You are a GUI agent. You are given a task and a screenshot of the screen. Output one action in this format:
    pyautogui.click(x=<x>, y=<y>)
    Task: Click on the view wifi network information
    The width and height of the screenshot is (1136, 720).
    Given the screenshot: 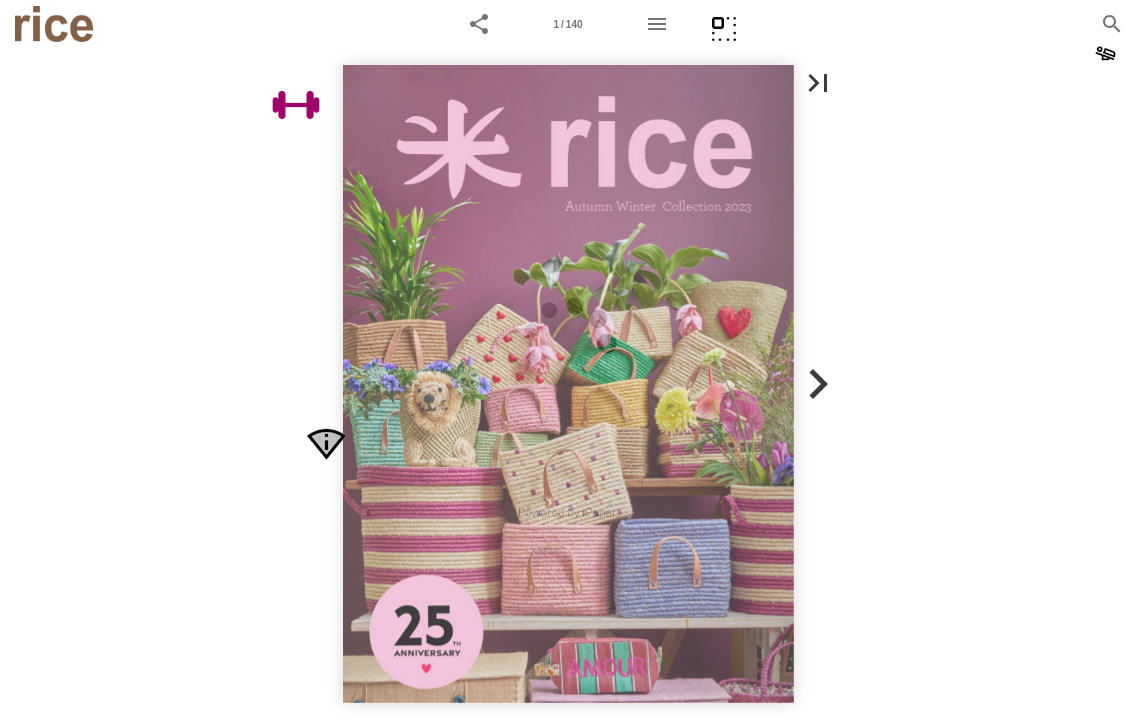 What is the action you would take?
    pyautogui.click(x=326, y=443)
    